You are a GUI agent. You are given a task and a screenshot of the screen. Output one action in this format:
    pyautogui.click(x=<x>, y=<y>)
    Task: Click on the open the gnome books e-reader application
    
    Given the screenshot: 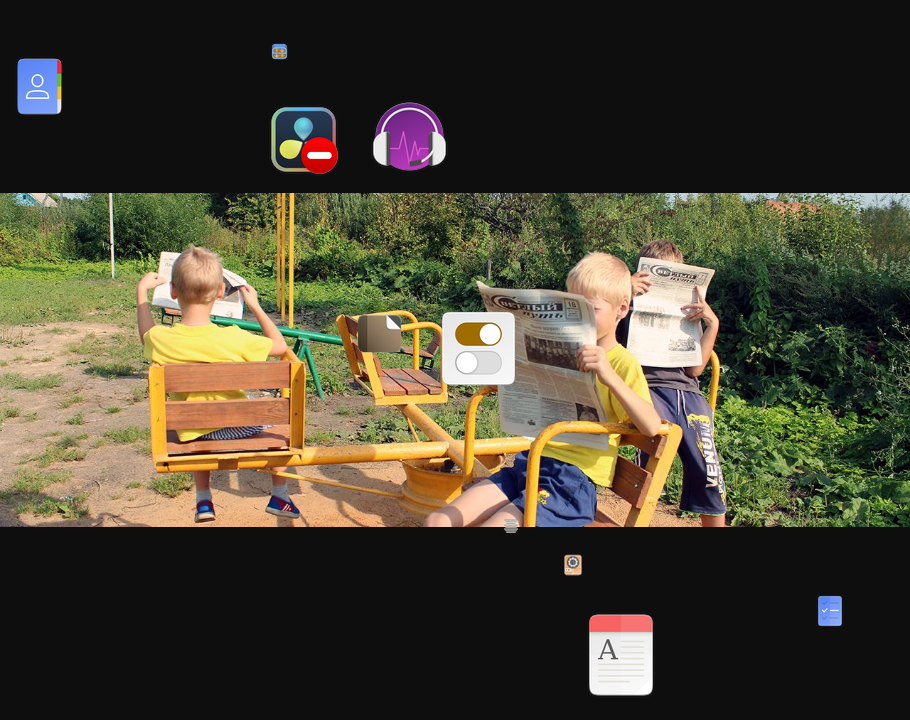 What is the action you would take?
    pyautogui.click(x=621, y=655)
    